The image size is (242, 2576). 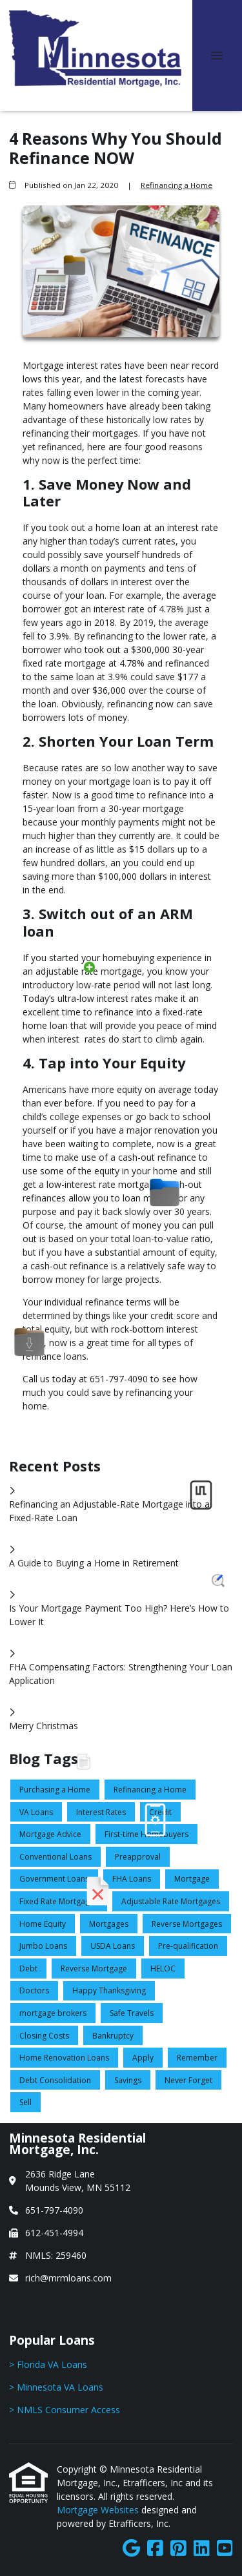 I want to click on drop files here to move them into this folder, so click(x=165, y=1192).